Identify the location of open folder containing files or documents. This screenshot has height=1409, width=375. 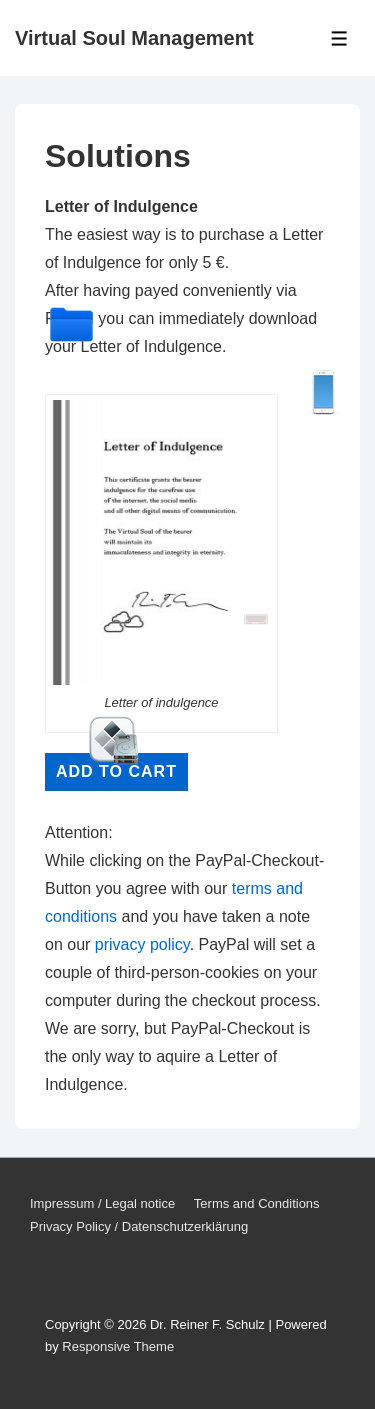
(71, 324).